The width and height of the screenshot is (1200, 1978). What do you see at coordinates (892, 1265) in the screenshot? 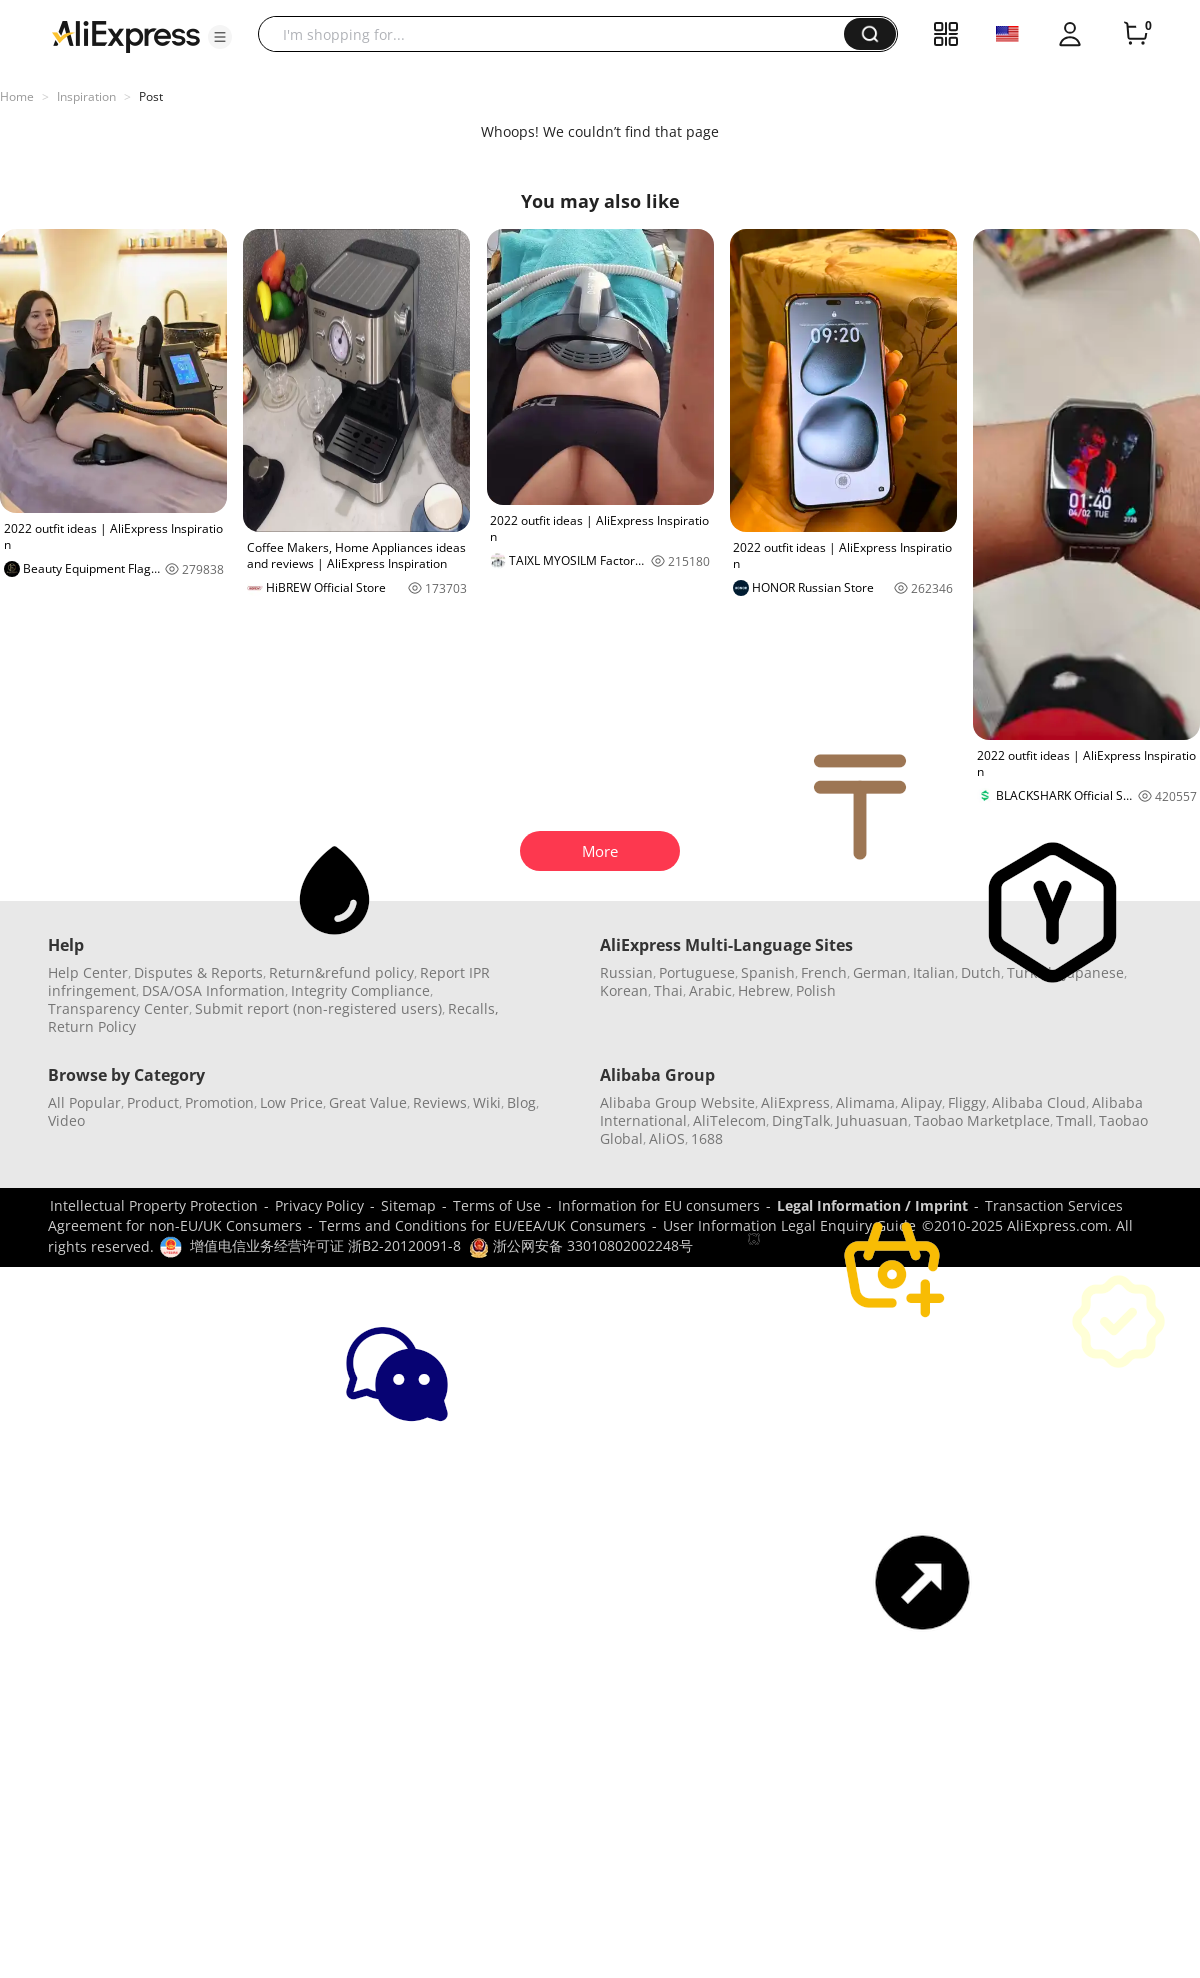
I see `add item to shopping basket` at bounding box center [892, 1265].